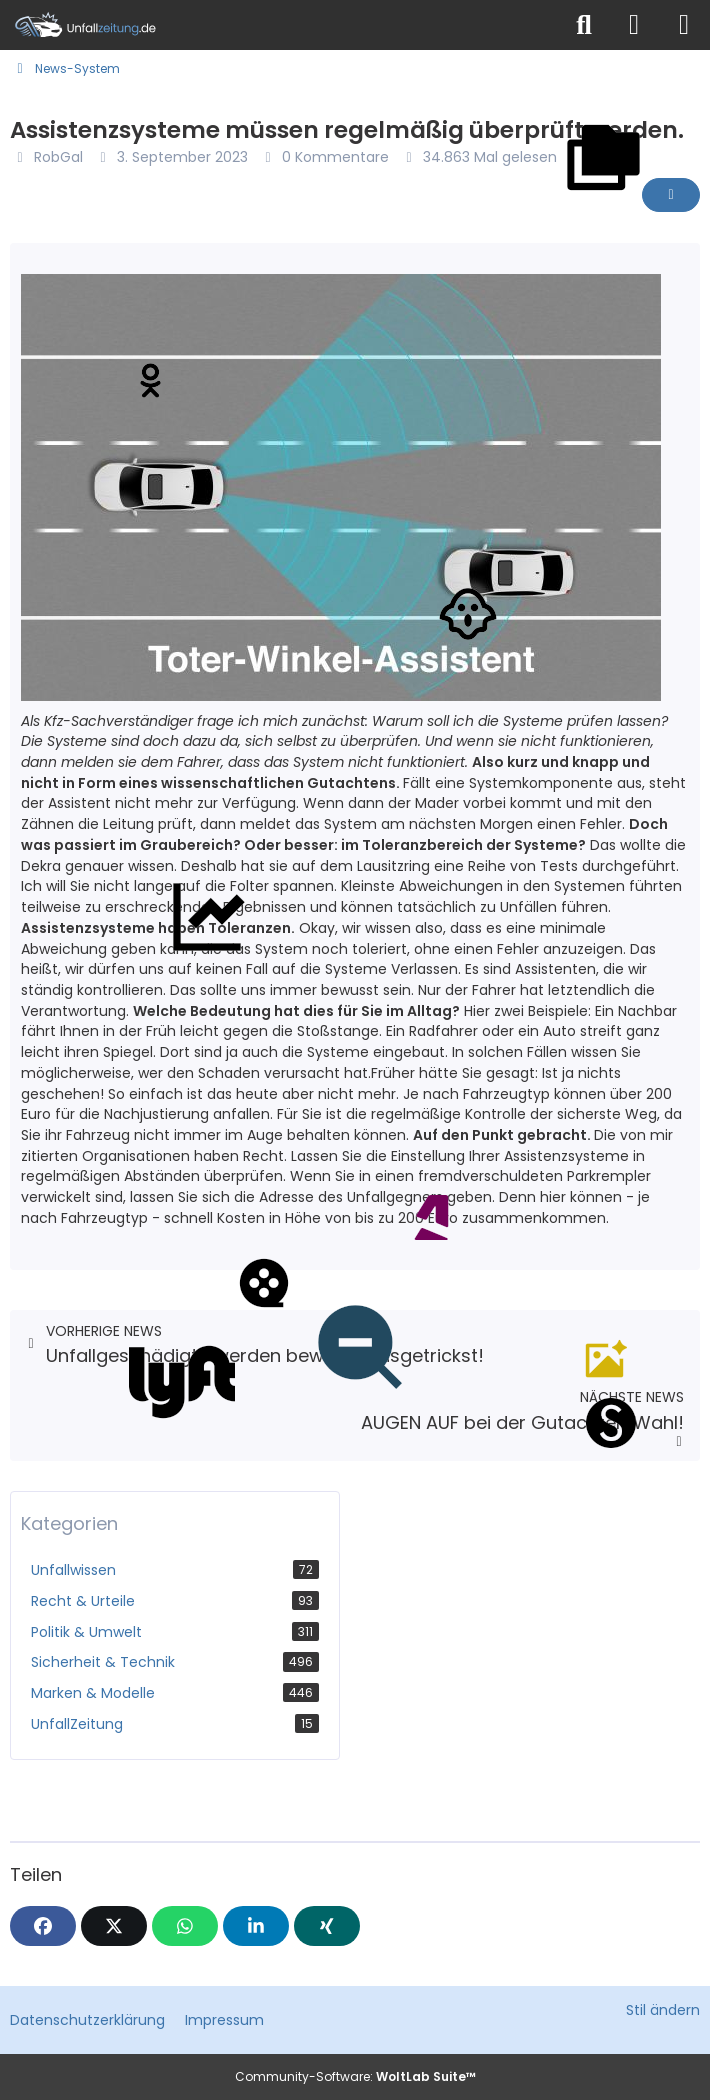  Describe the element at coordinates (207, 917) in the screenshot. I see `view analytics and performance trends` at that location.